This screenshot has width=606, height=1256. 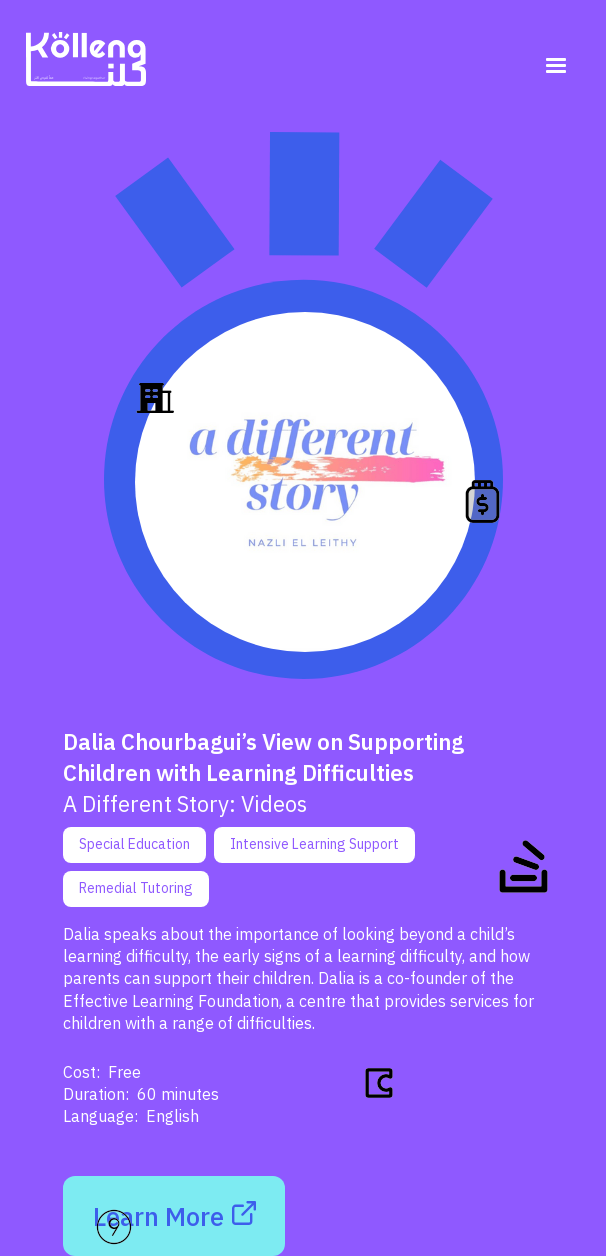 What do you see at coordinates (523, 866) in the screenshot?
I see `visit stack overflow for developer help` at bounding box center [523, 866].